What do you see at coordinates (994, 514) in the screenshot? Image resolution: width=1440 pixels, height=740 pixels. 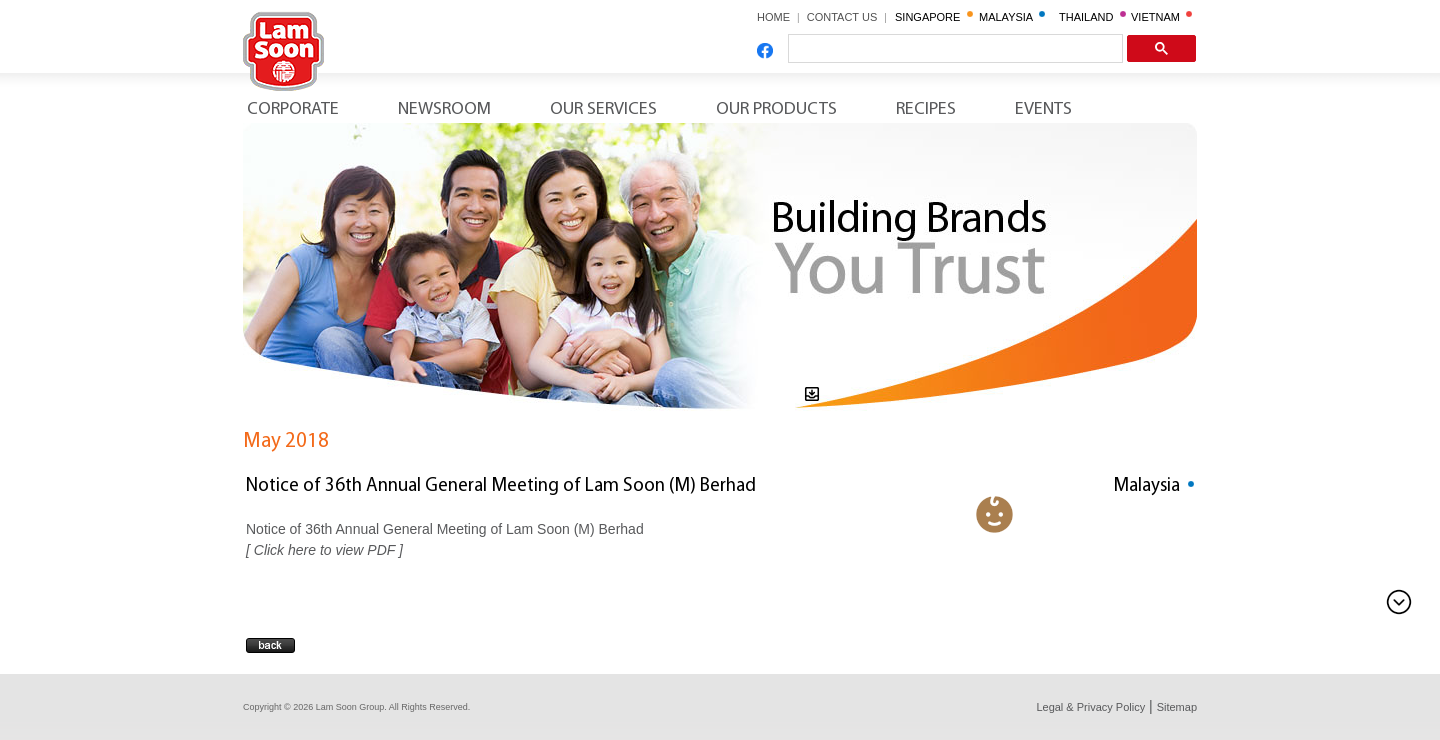 I see `access baby or child-related features` at bounding box center [994, 514].